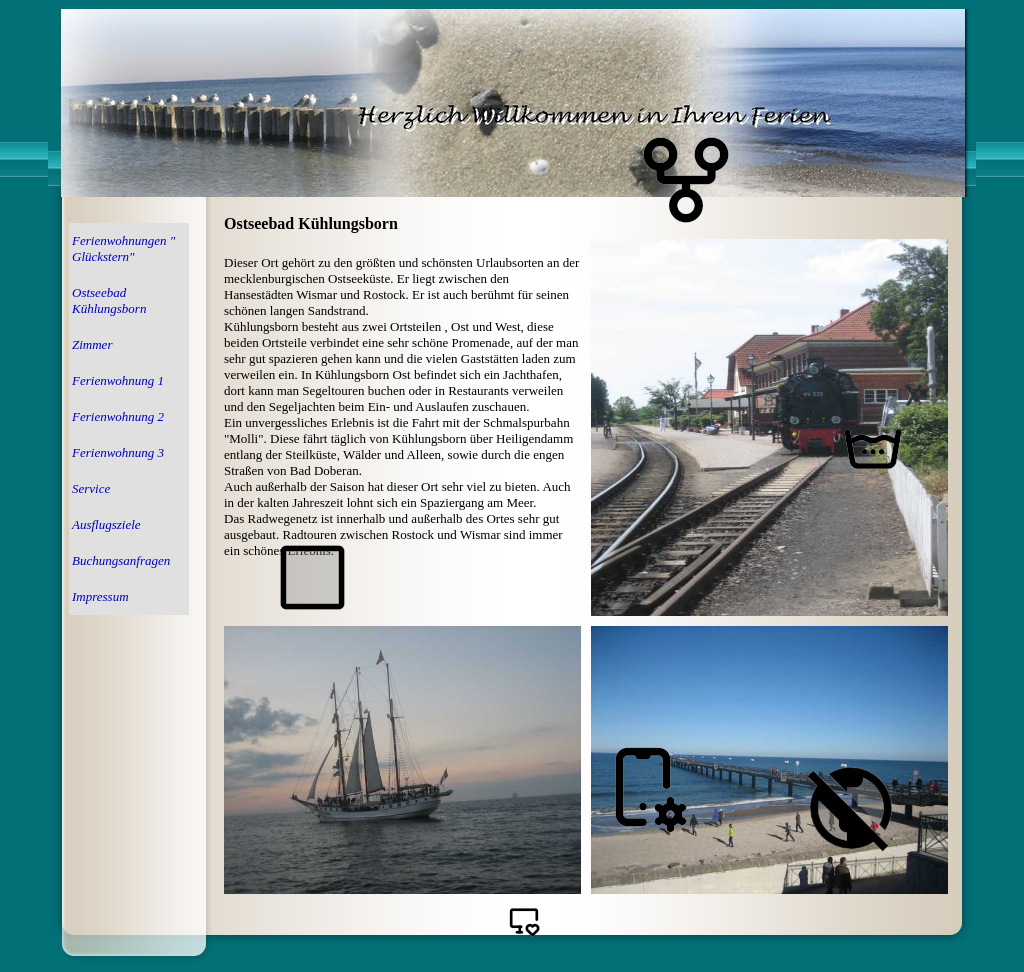 The height and width of the screenshot is (972, 1024). Describe the element at coordinates (851, 808) in the screenshot. I see `disable public visibility` at that location.